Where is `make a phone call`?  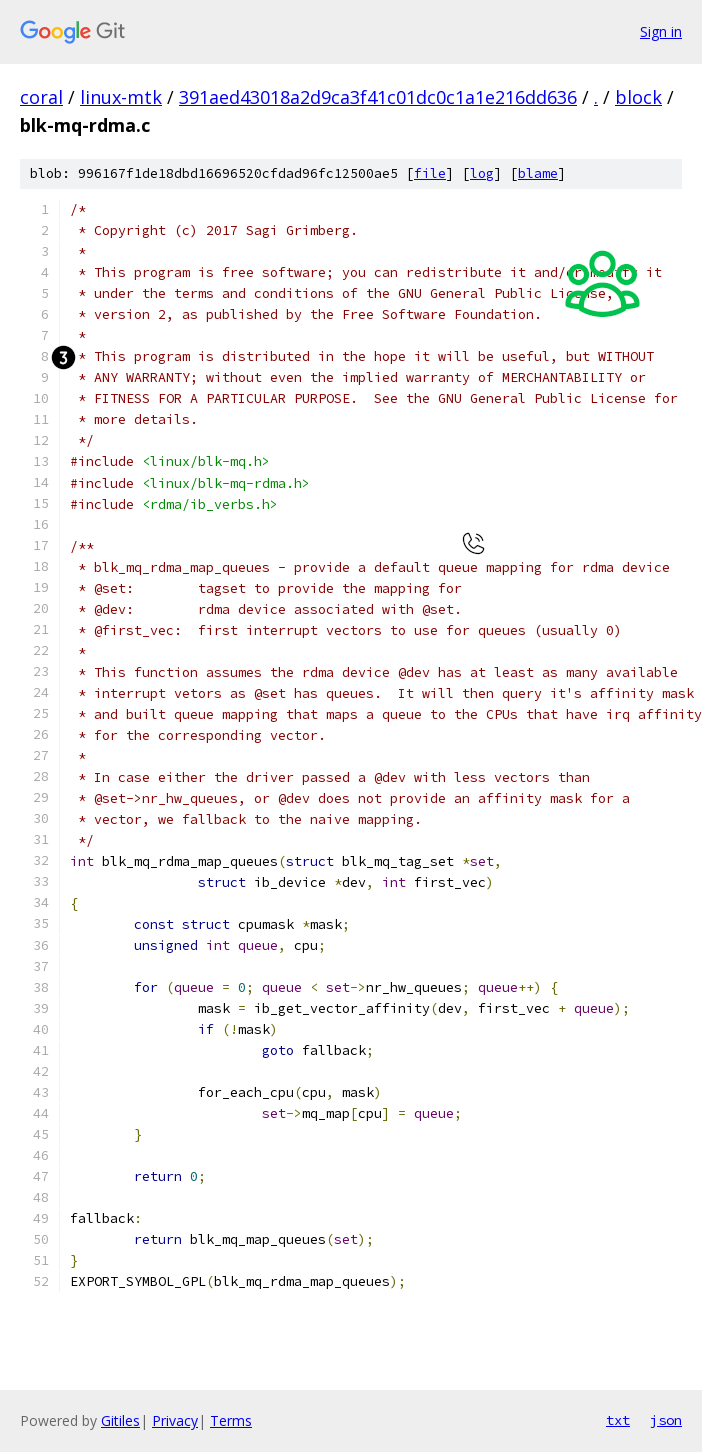 make a phone call is located at coordinates (474, 543).